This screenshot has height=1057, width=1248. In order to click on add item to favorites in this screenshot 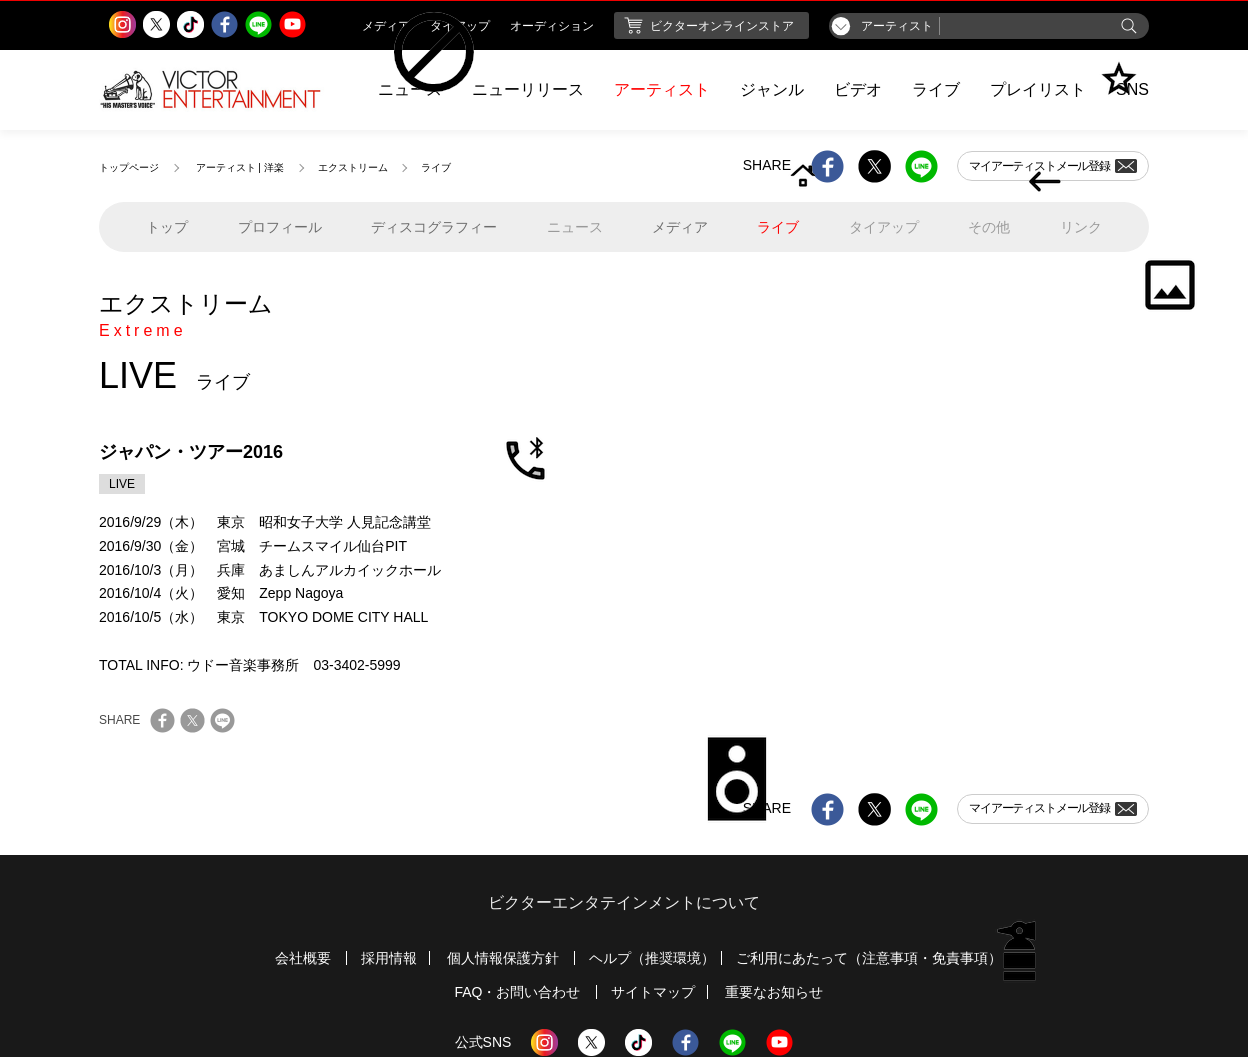, I will do `click(1119, 79)`.